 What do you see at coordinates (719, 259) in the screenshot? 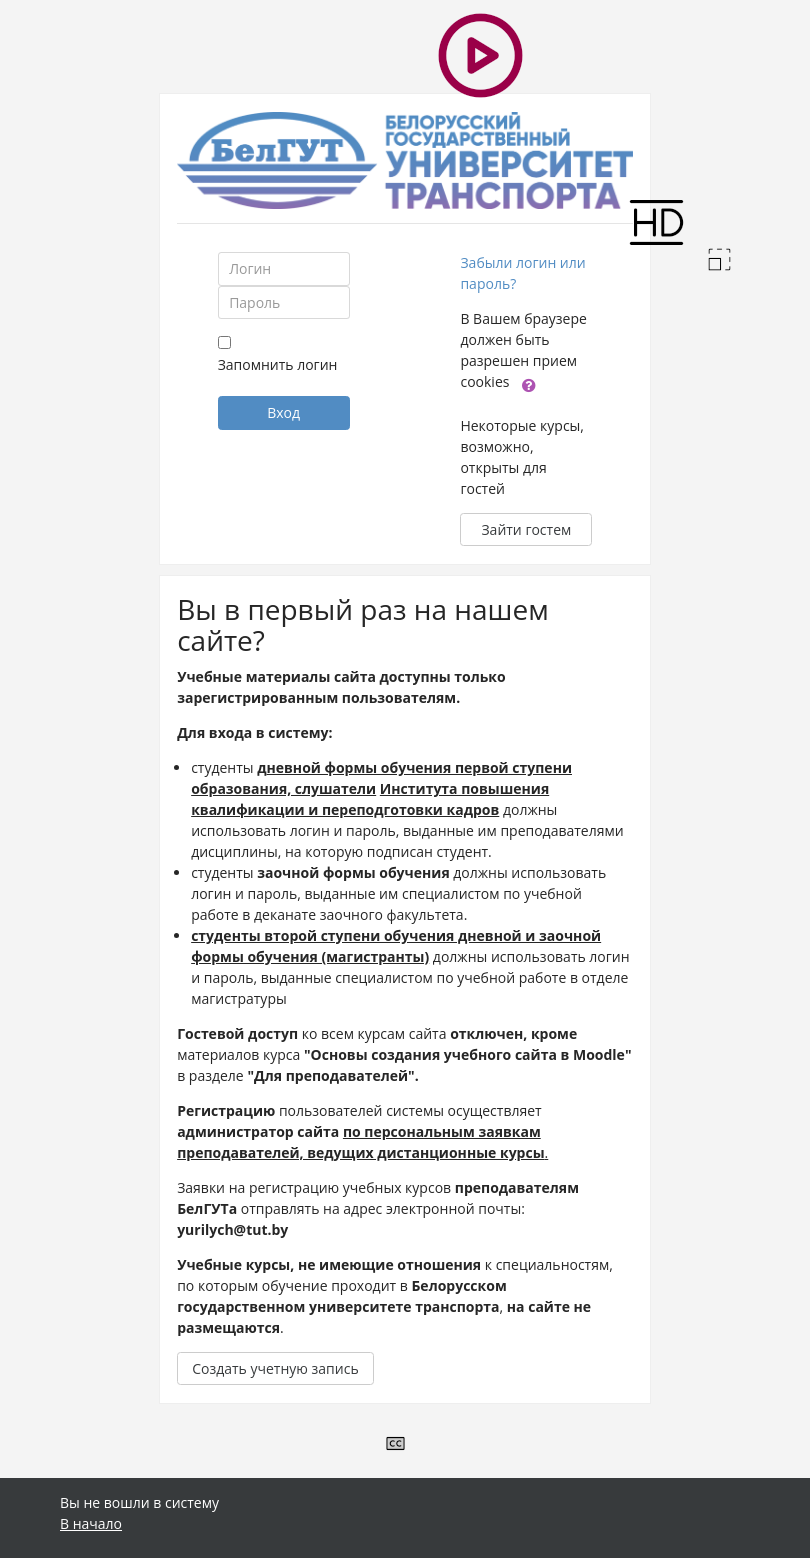
I see `resize a window or element` at bounding box center [719, 259].